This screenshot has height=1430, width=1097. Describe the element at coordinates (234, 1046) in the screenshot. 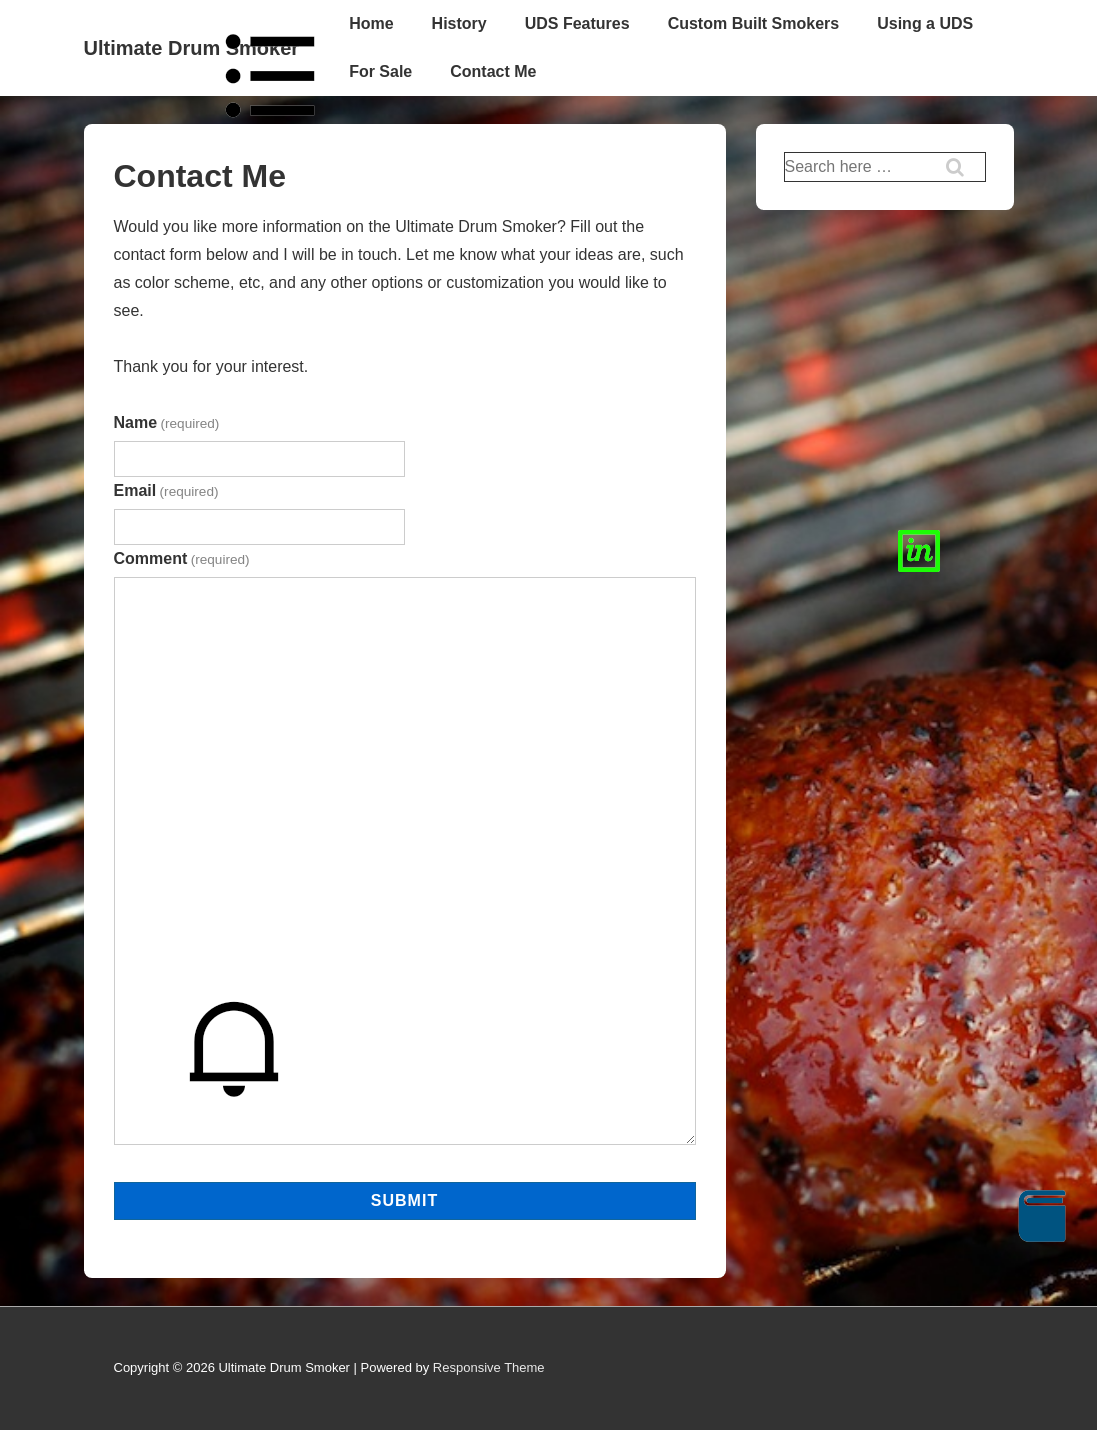

I see `view notifications` at that location.